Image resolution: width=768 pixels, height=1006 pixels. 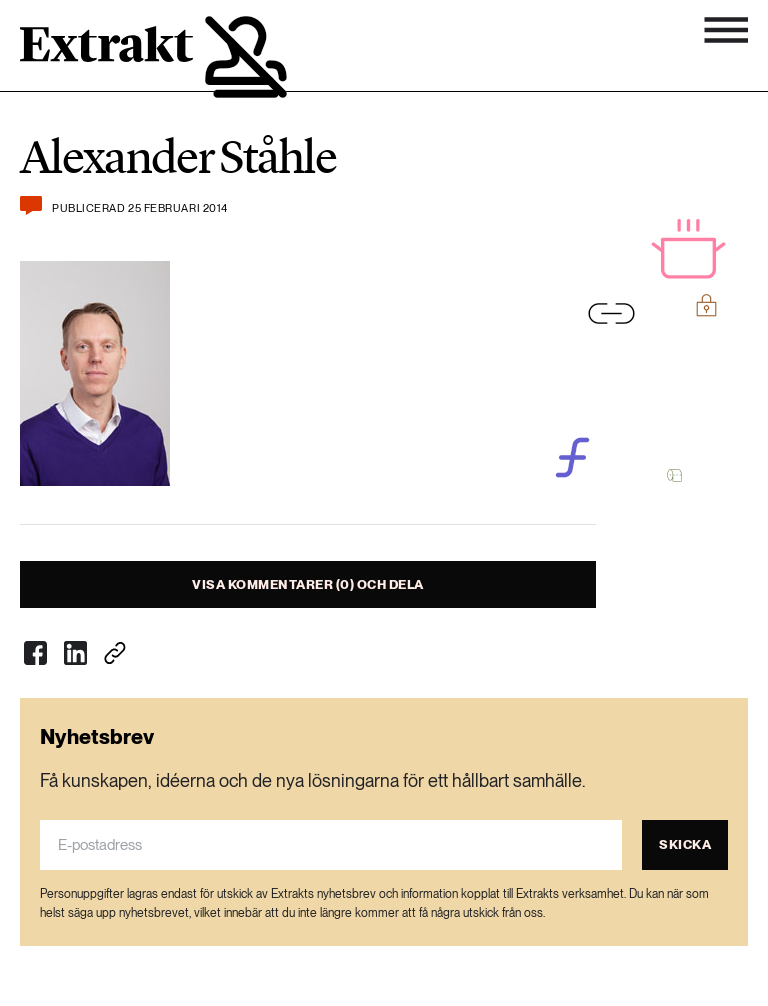 What do you see at coordinates (674, 475) in the screenshot?
I see `bathroom or restroom location indicator` at bounding box center [674, 475].